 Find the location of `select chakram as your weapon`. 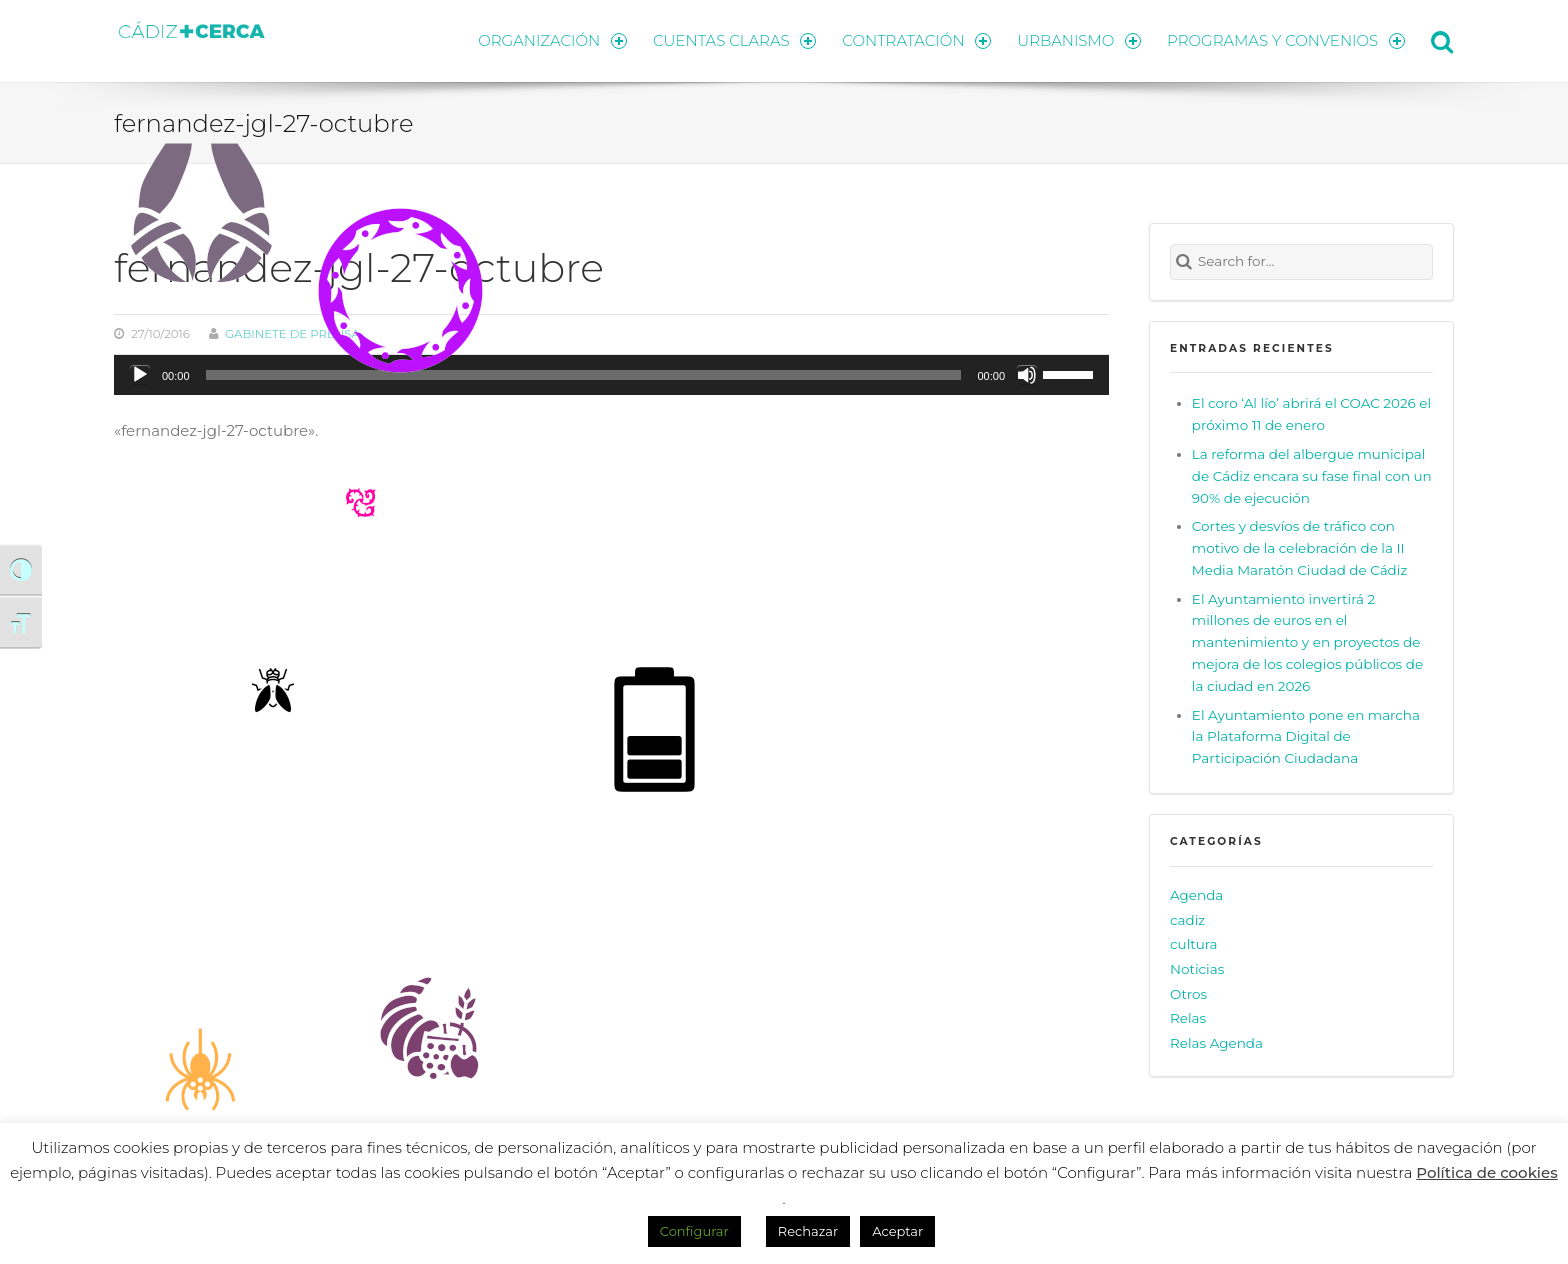

select chakram as your weapon is located at coordinates (400, 290).